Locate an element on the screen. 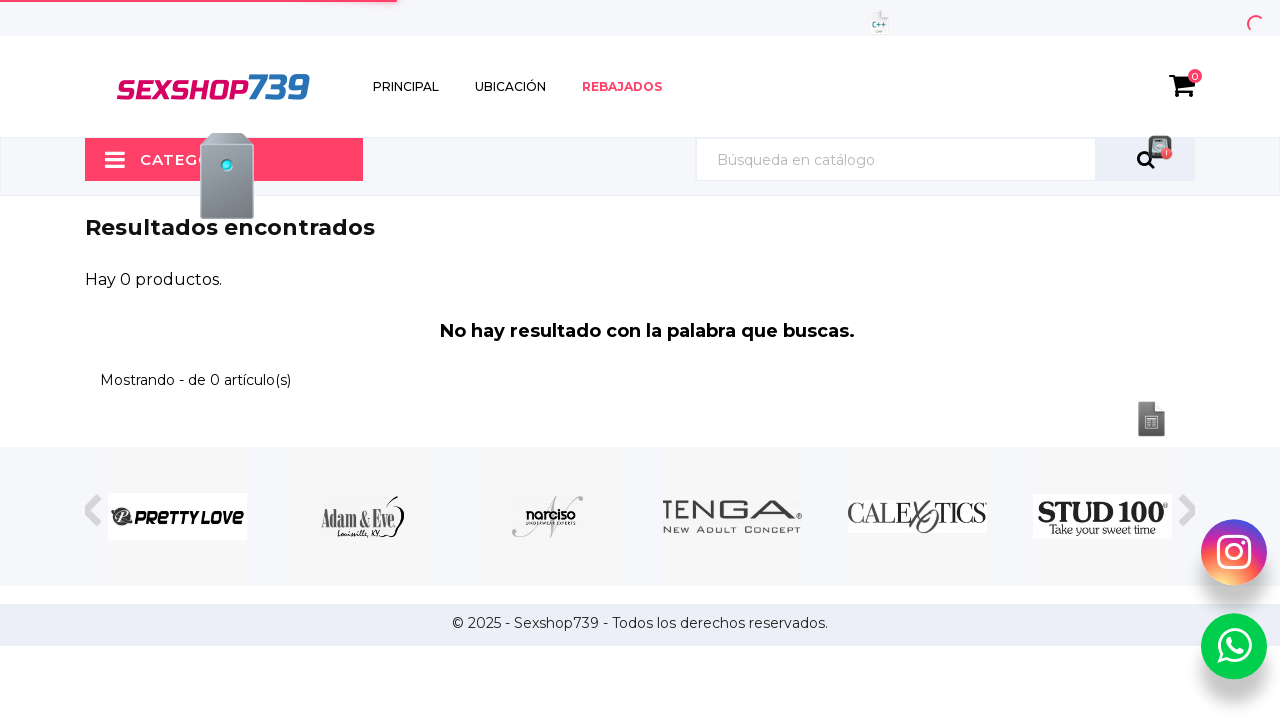 The width and height of the screenshot is (1280, 720). a C++ source code file is located at coordinates (879, 23).